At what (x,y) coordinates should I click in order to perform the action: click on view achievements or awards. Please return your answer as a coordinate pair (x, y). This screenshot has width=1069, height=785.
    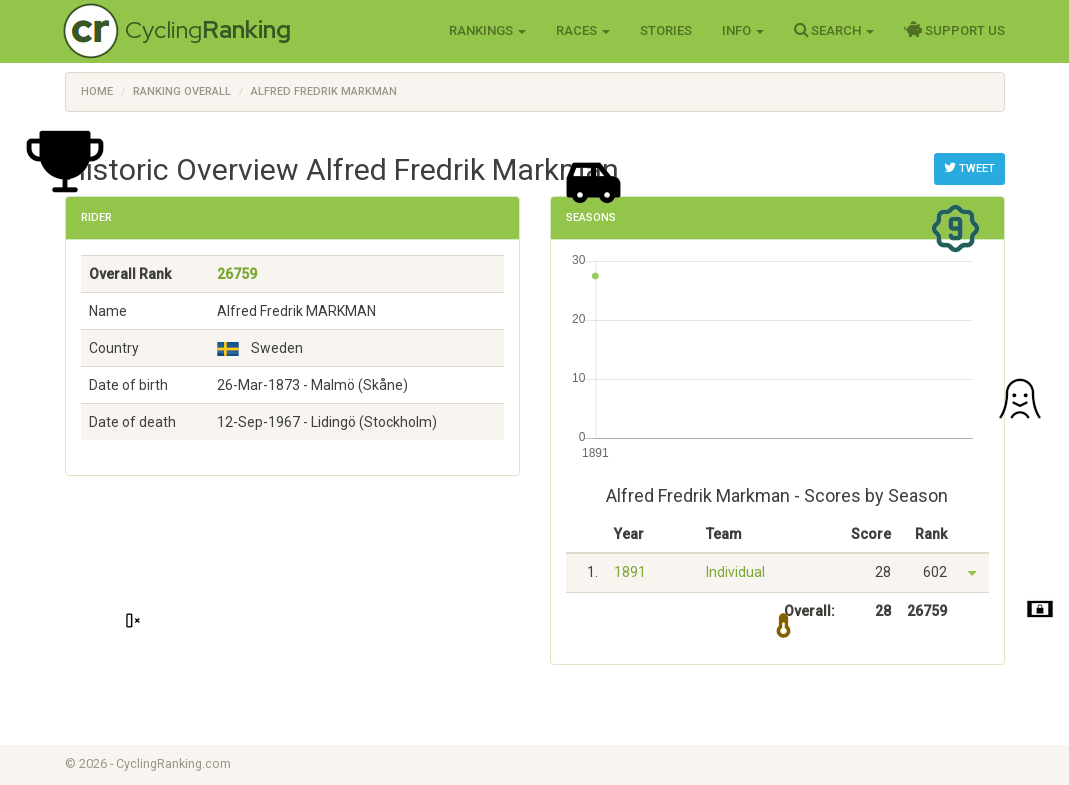
    Looking at the image, I should click on (65, 159).